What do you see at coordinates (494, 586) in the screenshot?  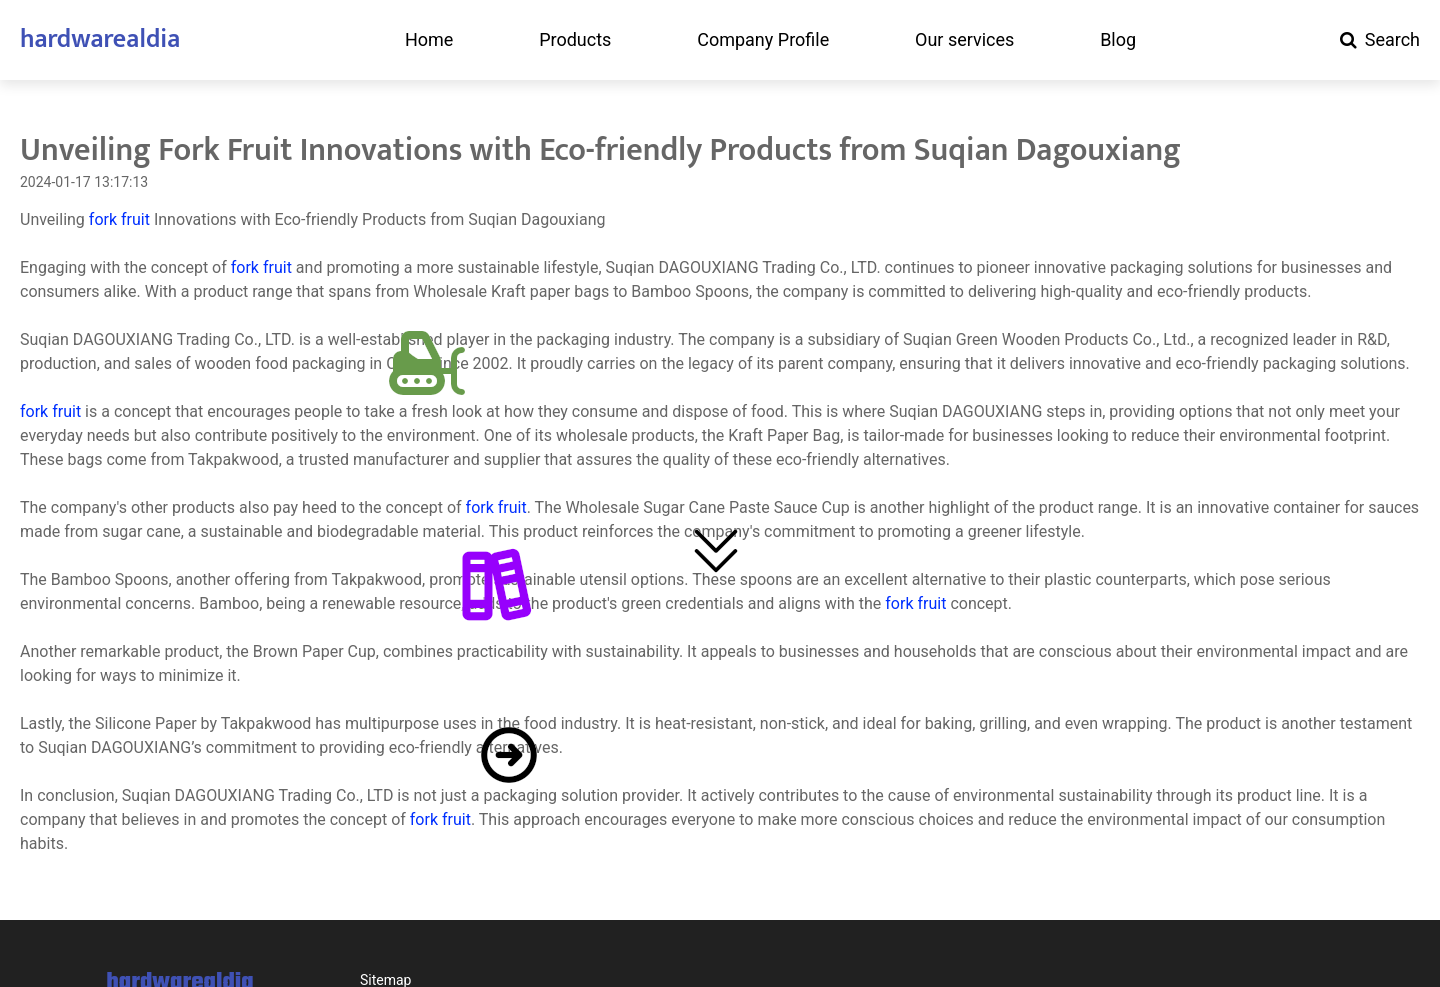 I see `access your library or book collection` at bounding box center [494, 586].